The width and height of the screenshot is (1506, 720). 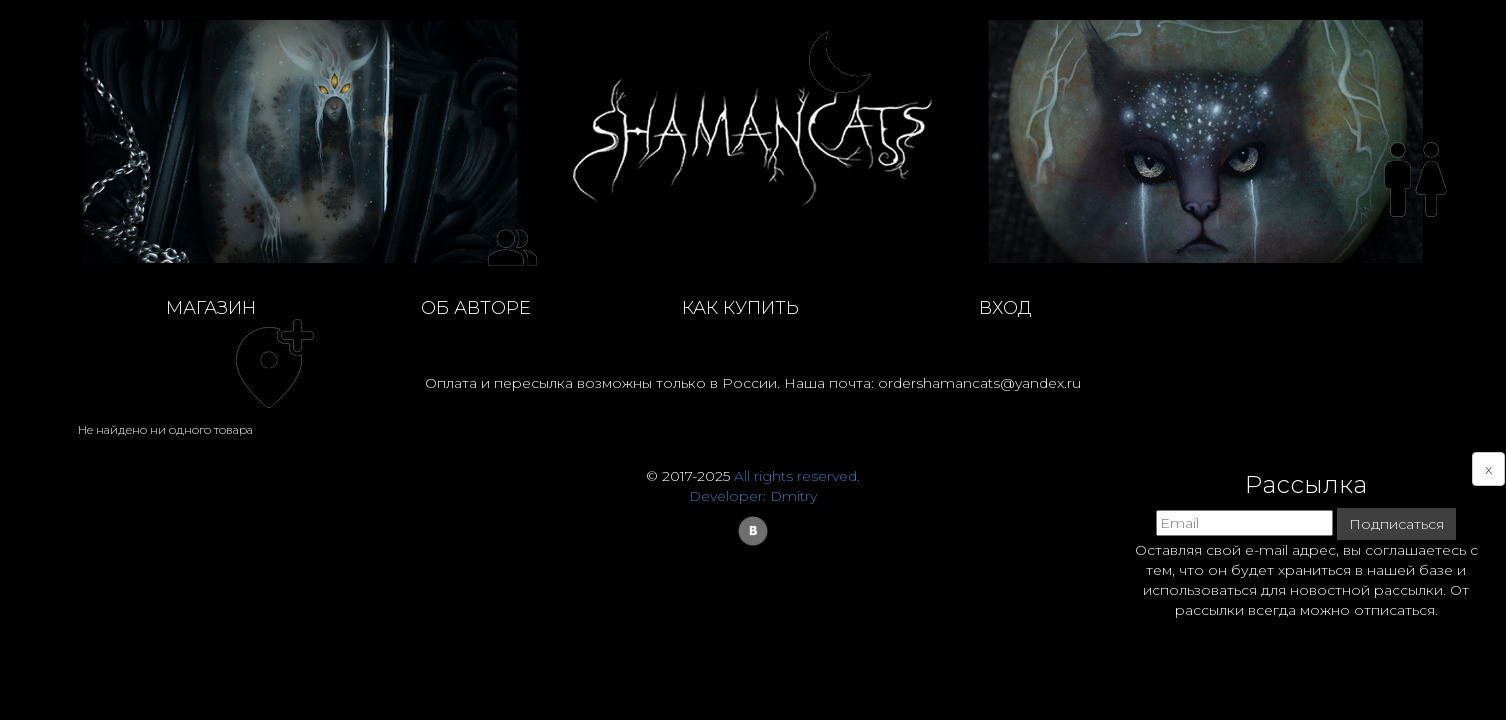 I want to click on view contacts or people list, so click(x=512, y=247).